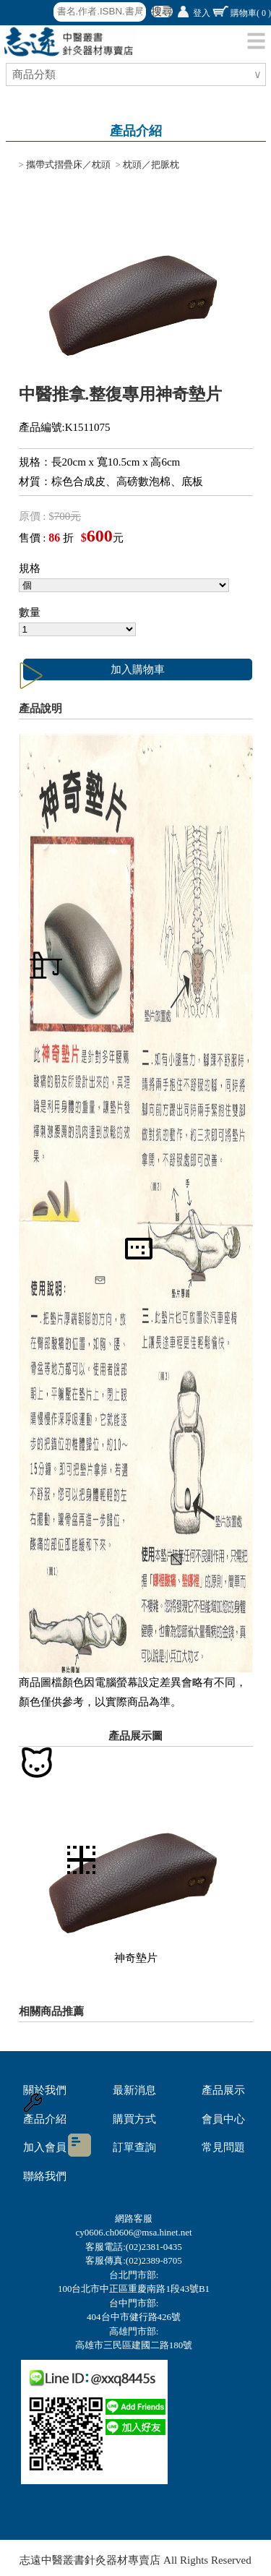  What do you see at coordinates (79, 2145) in the screenshot?
I see `align content to top-left of container` at bounding box center [79, 2145].